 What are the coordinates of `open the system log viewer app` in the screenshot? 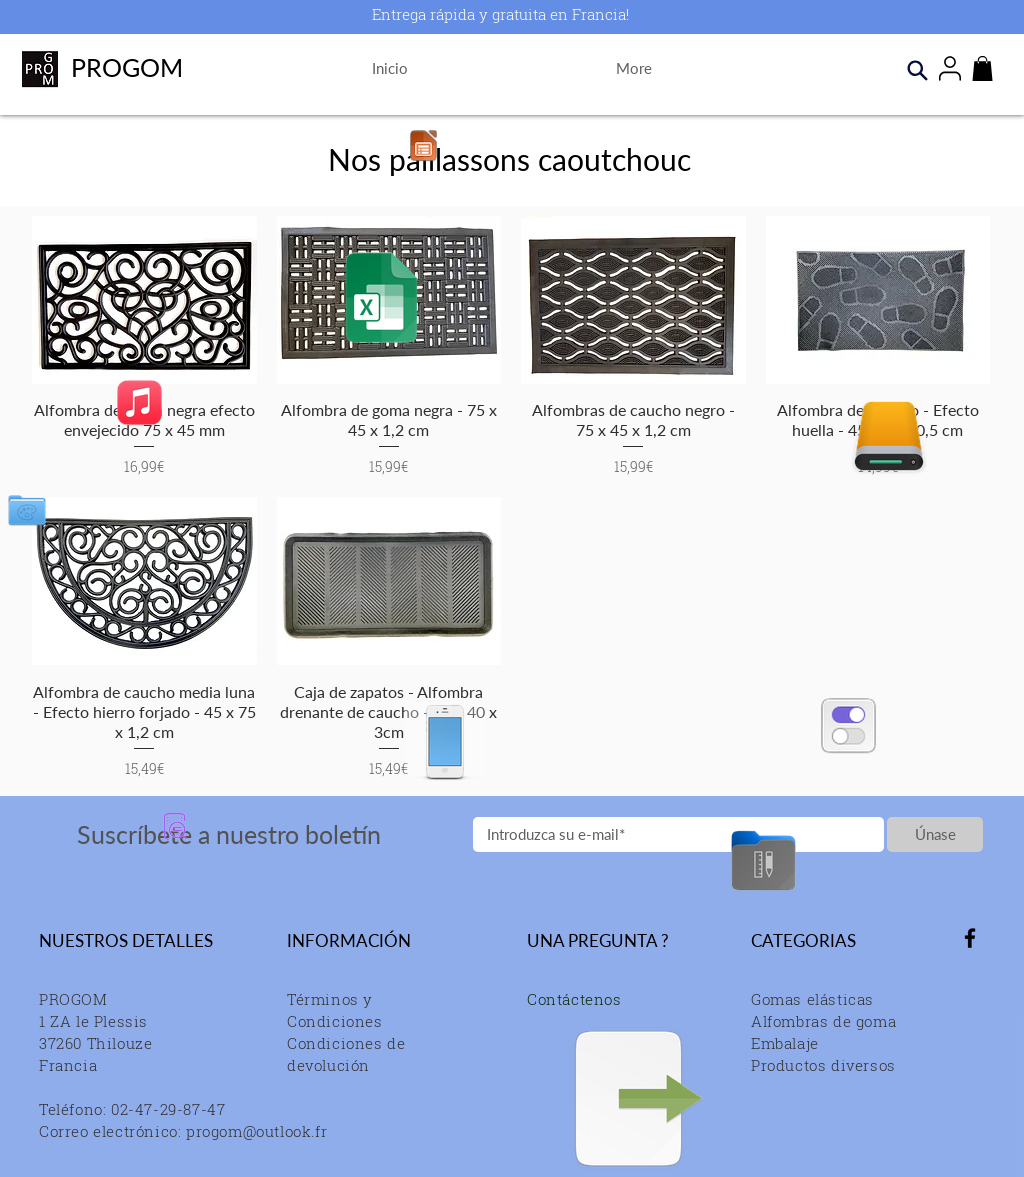 It's located at (175, 826).